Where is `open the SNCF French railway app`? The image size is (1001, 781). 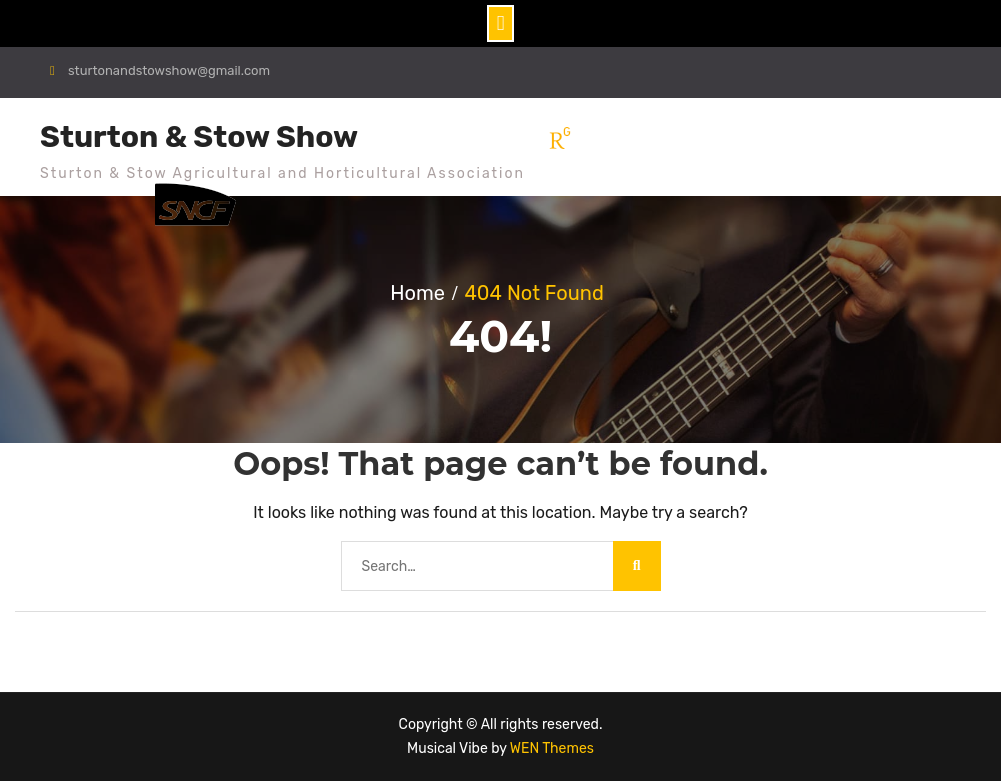
open the SNCF French railway app is located at coordinates (195, 204).